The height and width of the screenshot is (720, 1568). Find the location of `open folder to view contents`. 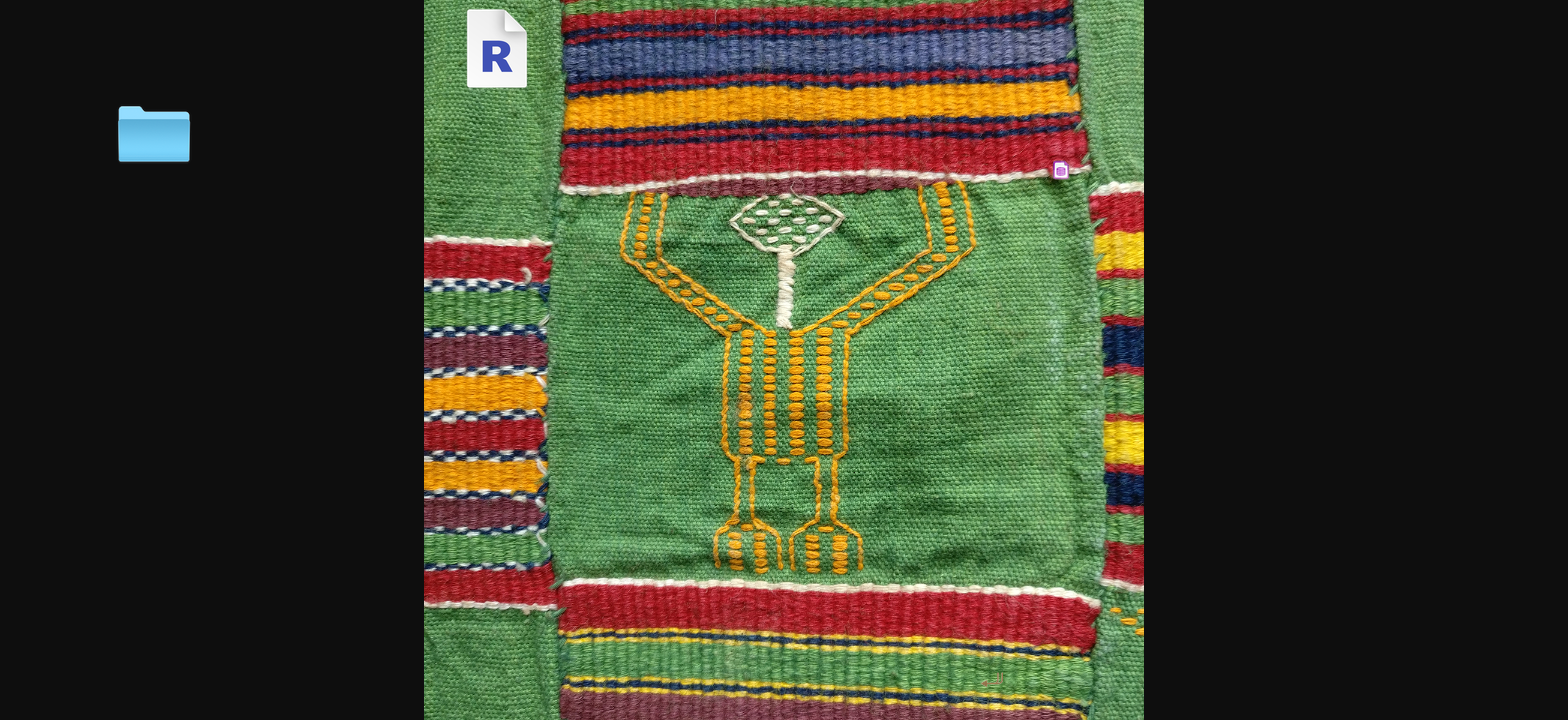

open folder to view contents is located at coordinates (154, 134).